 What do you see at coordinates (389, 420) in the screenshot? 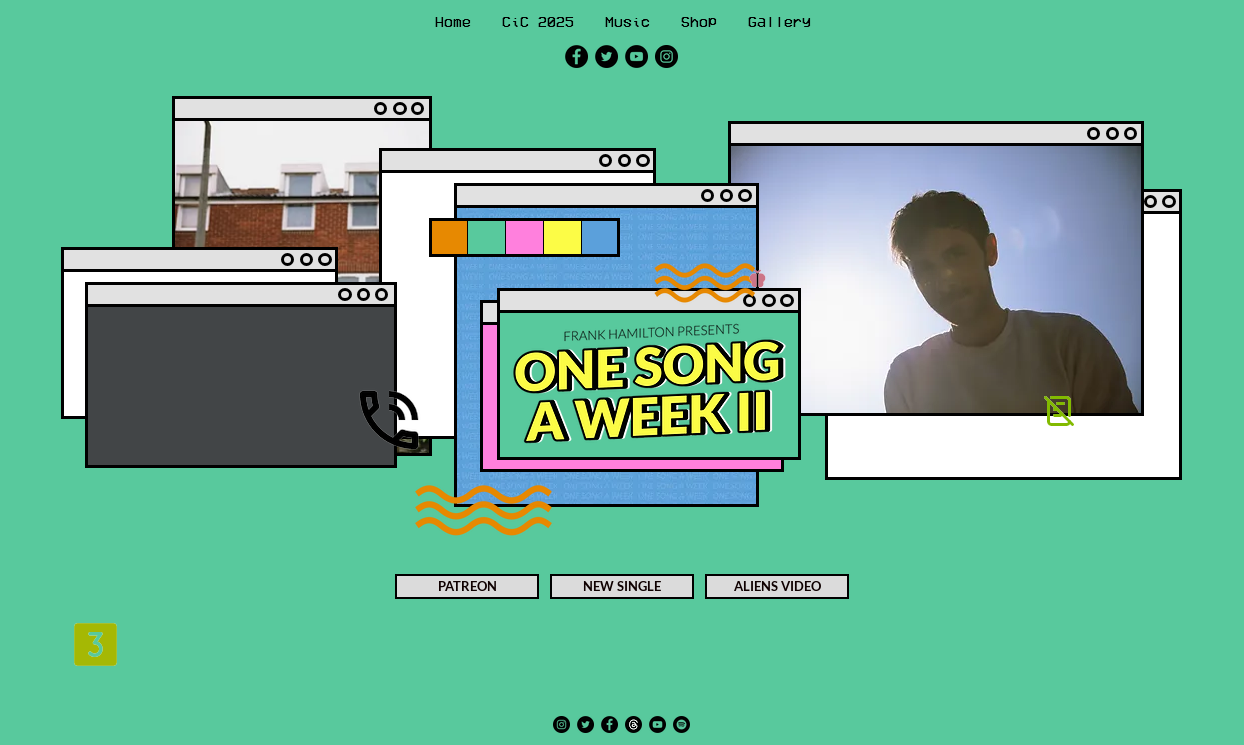
I see `indicates an active phone call in progress` at bounding box center [389, 420].